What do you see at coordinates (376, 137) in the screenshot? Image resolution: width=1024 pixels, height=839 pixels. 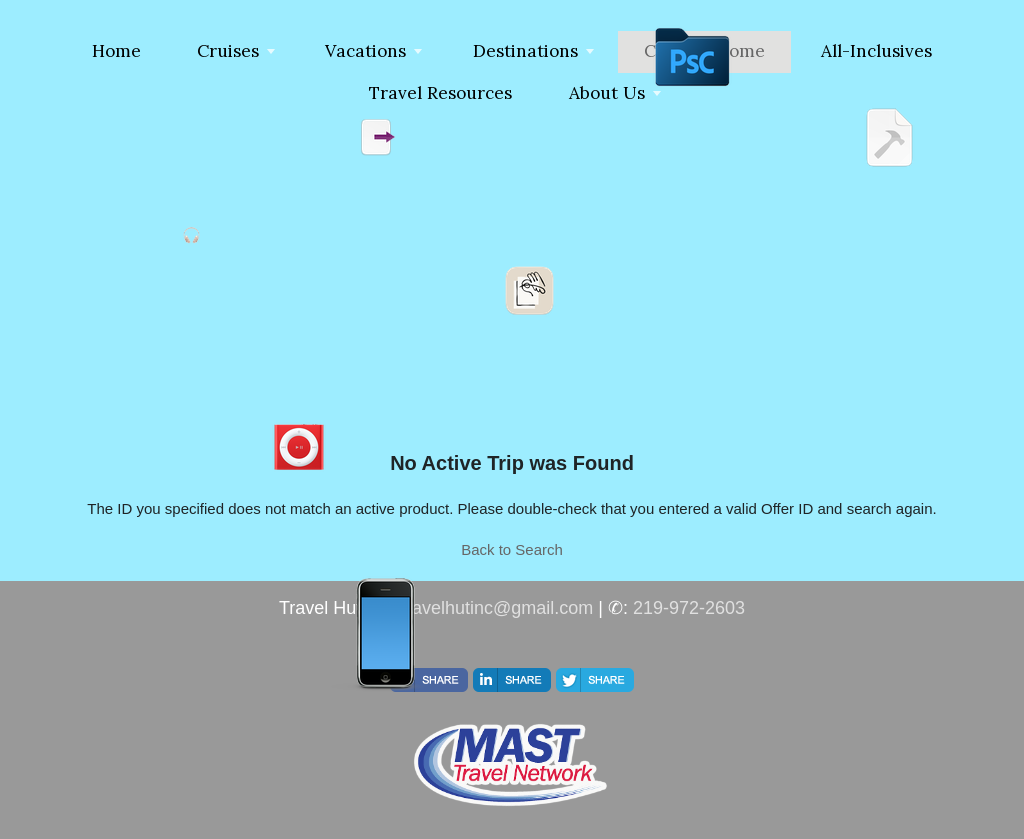 I see `export document to another location or format` at bounding box center [376, 137].